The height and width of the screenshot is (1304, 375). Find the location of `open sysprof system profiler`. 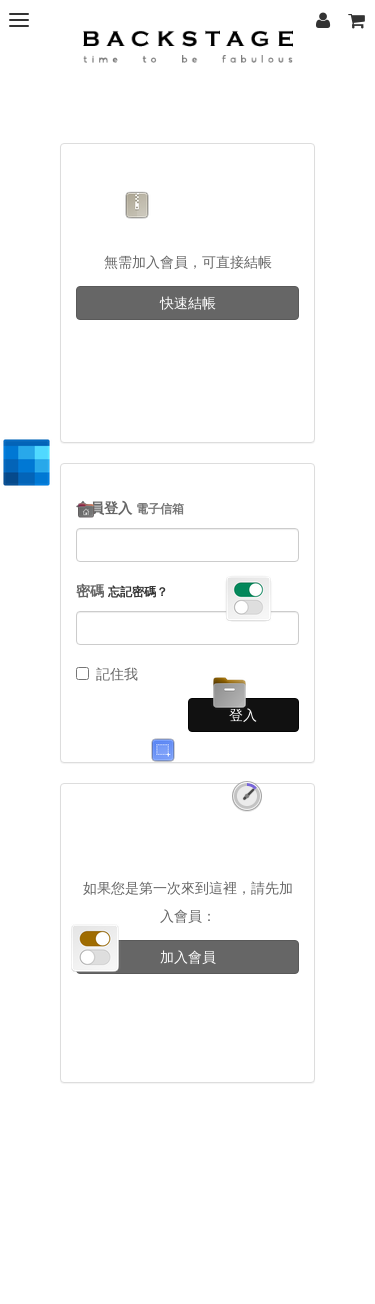

open sysprof system profiler is located at coordinates (247, 796).